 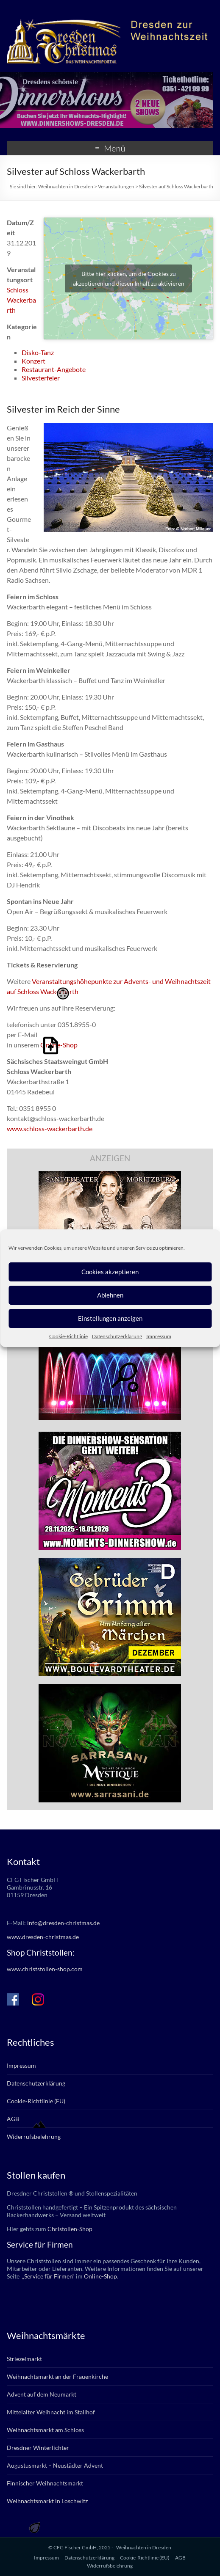 I want to click on access tennis or racket sports features, so click(x=125, y=1377).